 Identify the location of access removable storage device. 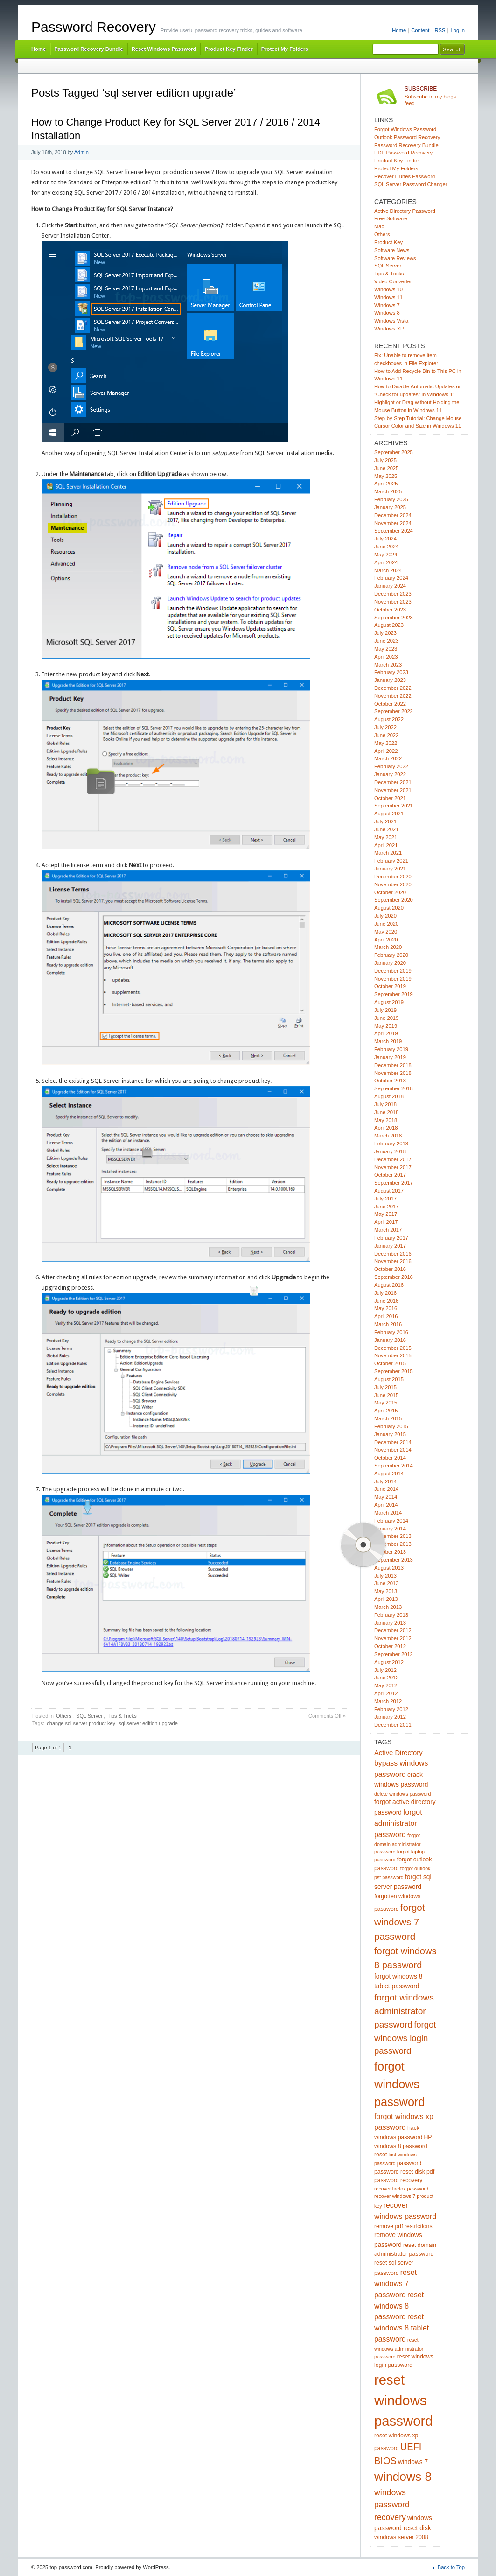
(147, 1153).